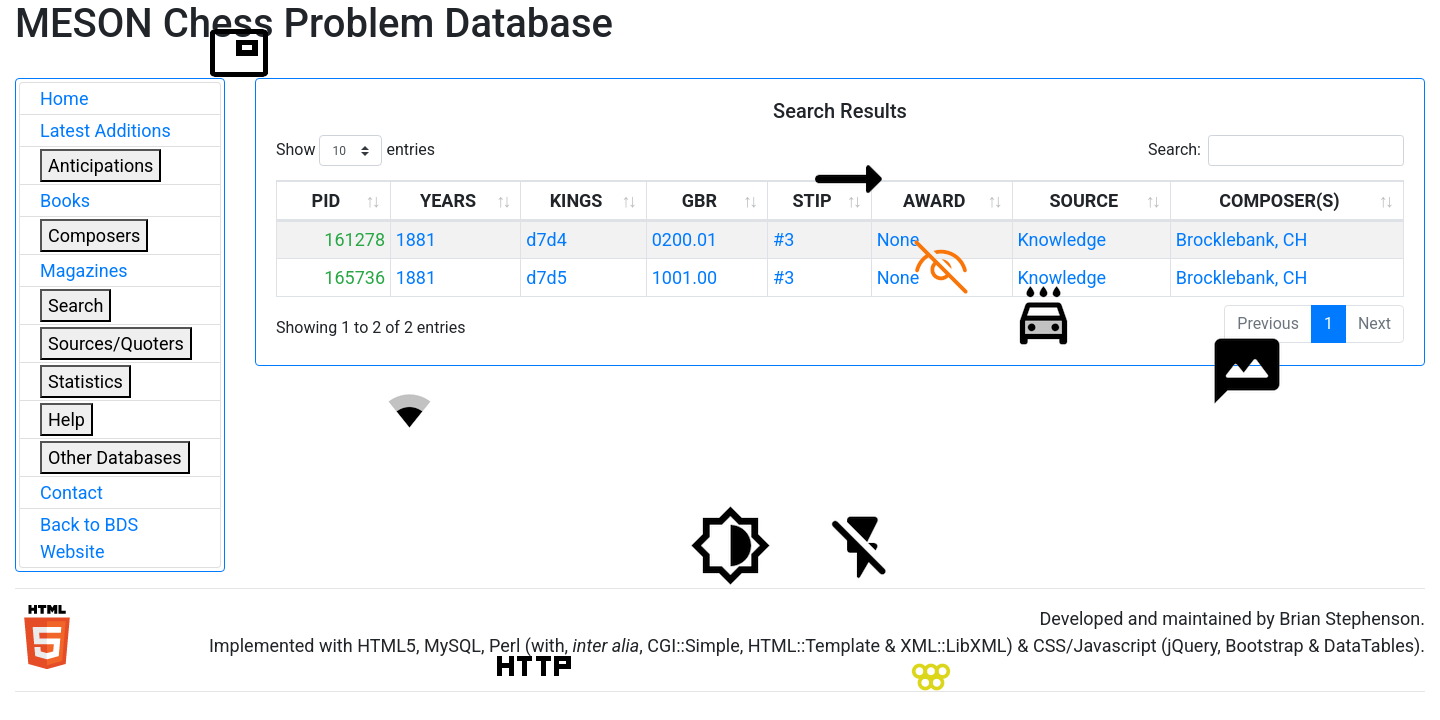 This screenshot has width=1440, height=720. What do you see at coordinates (931, 677) in the screenshot?
I see `view olympics-related content or events` at bounding box center [931, 677].